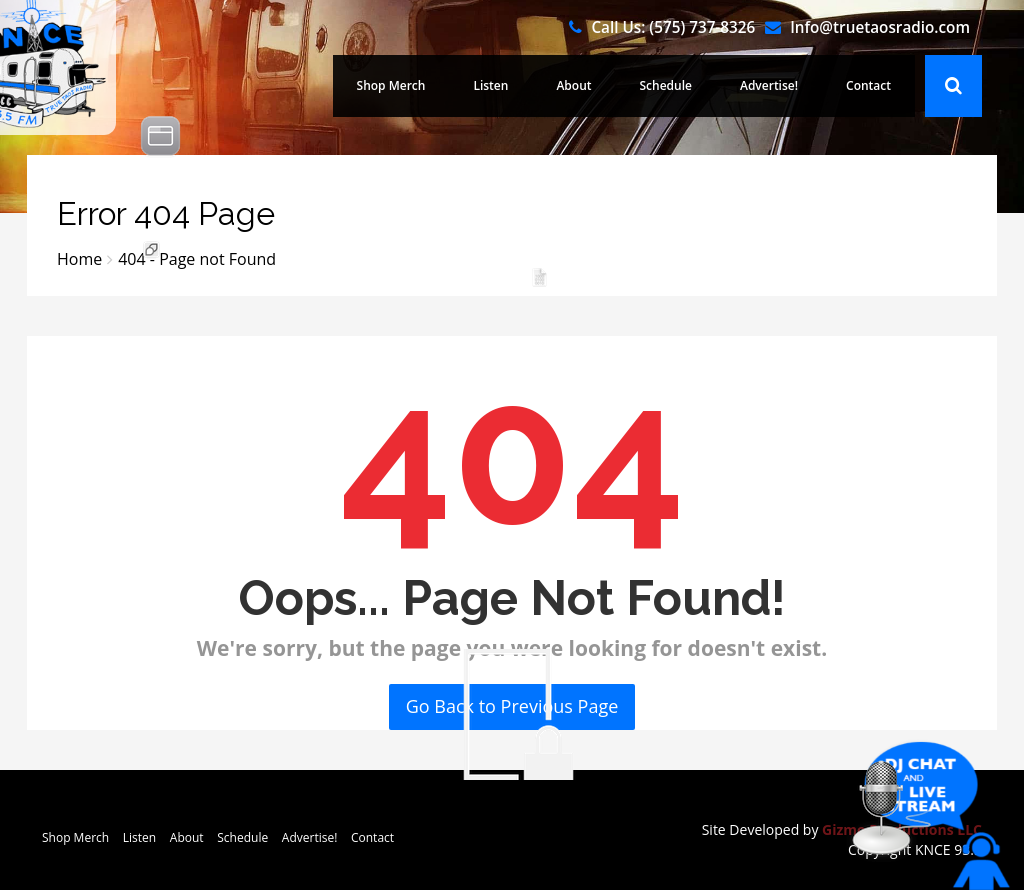 Image resolution: width=1024 pixels, height=890 pixels. What do you see at coordinates (518, 714) in the screenshot?
I see `screen rotation is locked to portrait mode` at bounding box center [518, 714].